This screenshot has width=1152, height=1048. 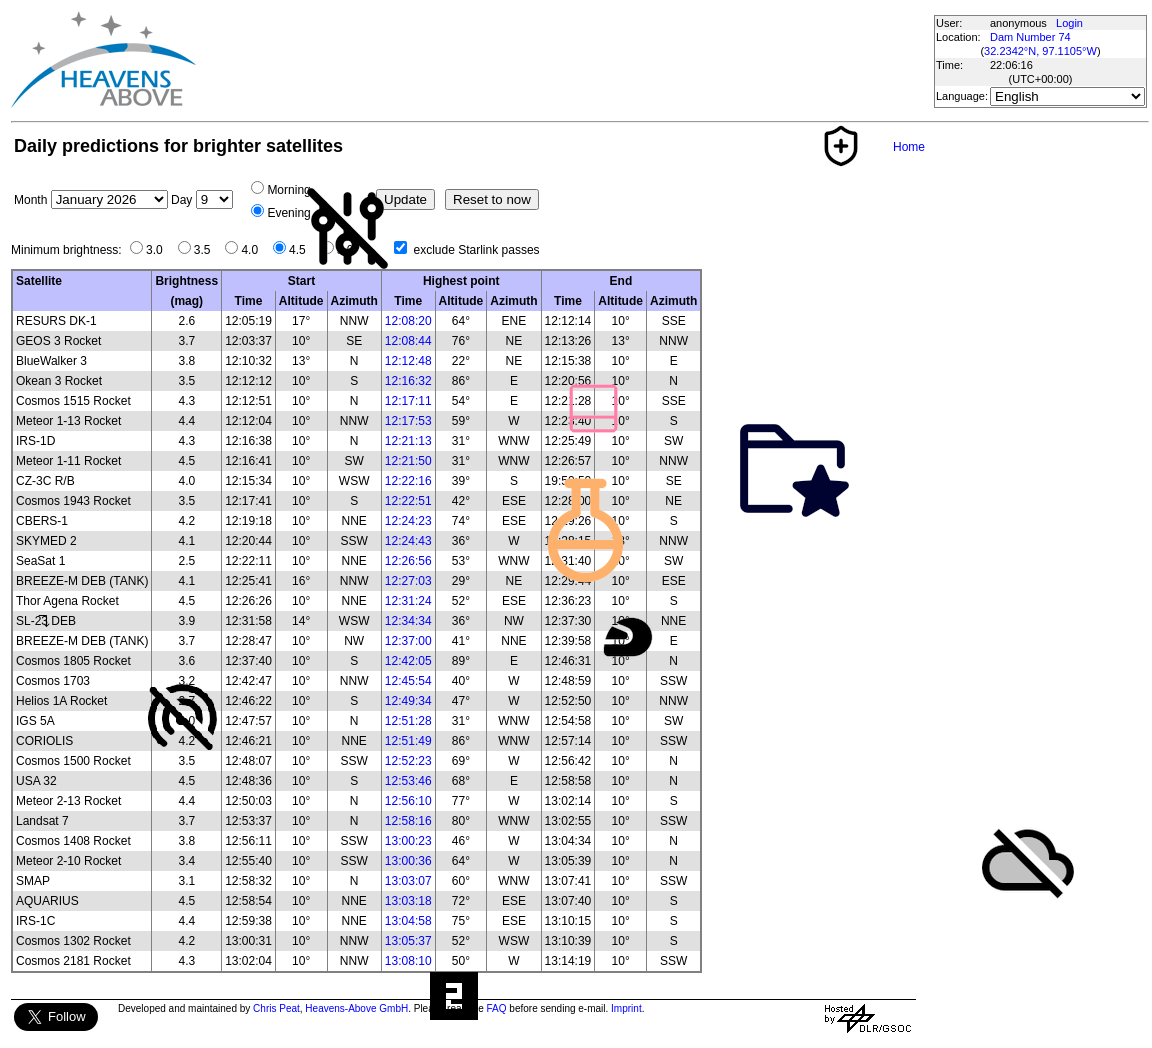 What do you see at coordinates (347, 228) in the screenshot?
I see `settings or adjustments are disabled` at bounding box center [347, 228].